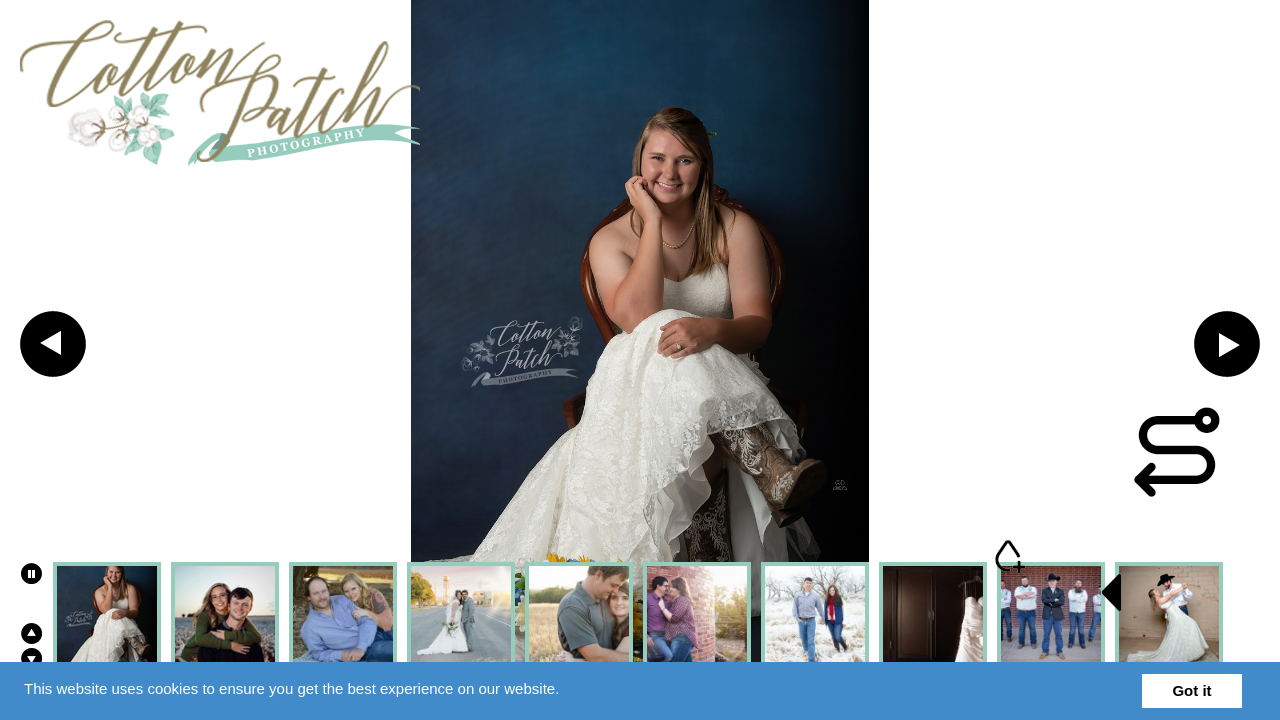 The width and height of the screenshot is (1280, 720). Describe the element at coordinates (1111, 592) in the screenshot. I see `navigate to the previous item or page` at that location.